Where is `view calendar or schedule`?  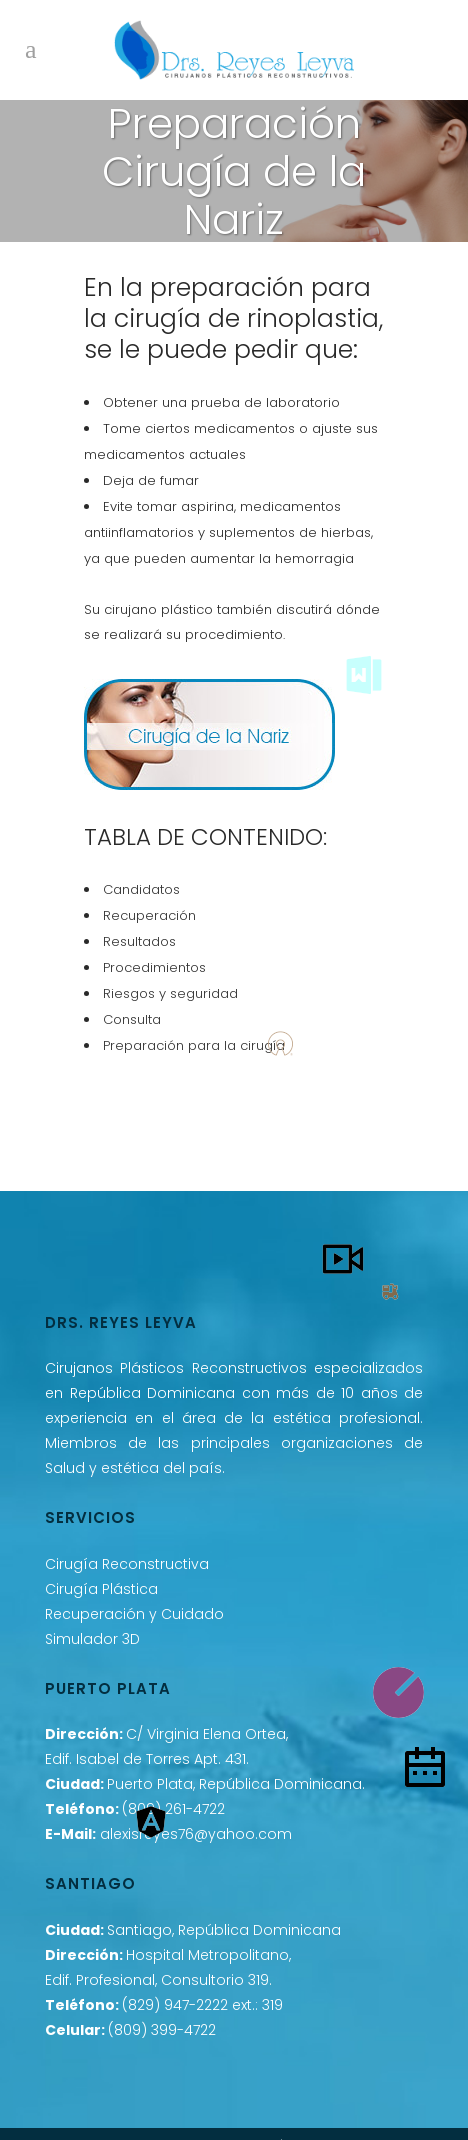
view calendar or schedule is located at coordinates (425, 1769).